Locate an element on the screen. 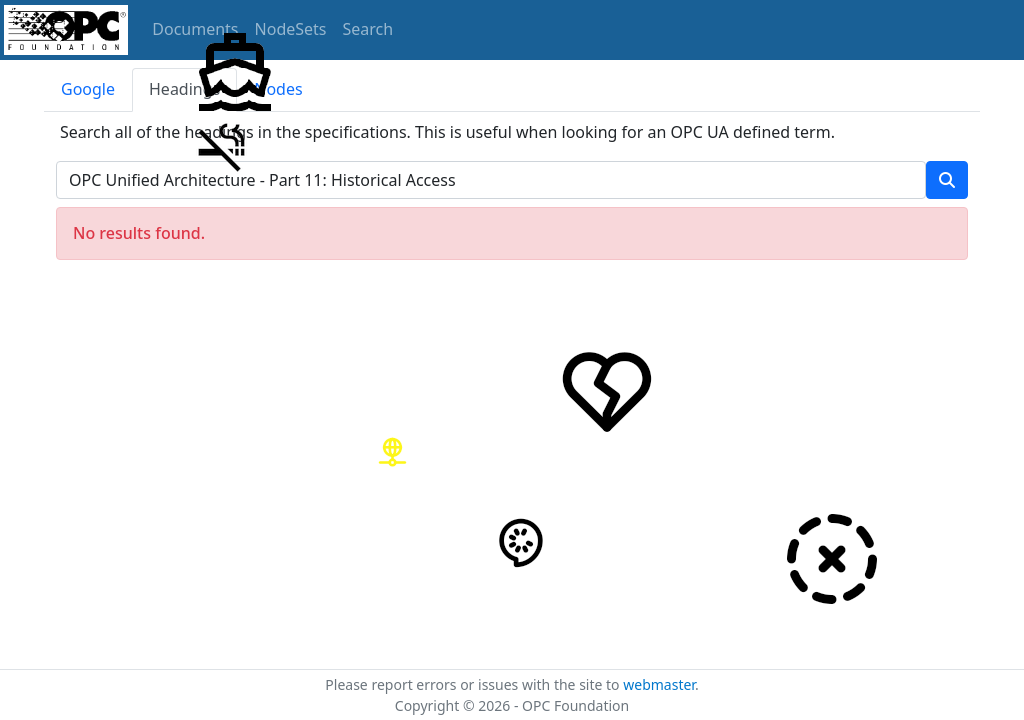 The image size is (1024, 720). cancel a pending or in-progress action is located at coordinates (832, 559).